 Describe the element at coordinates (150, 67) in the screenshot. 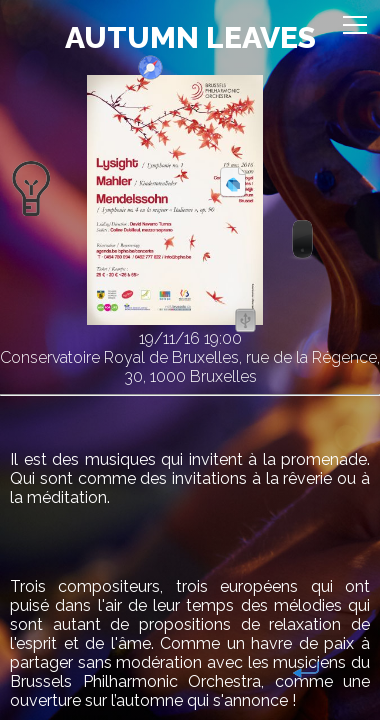

I see `open the epiphany web browser` at that location.